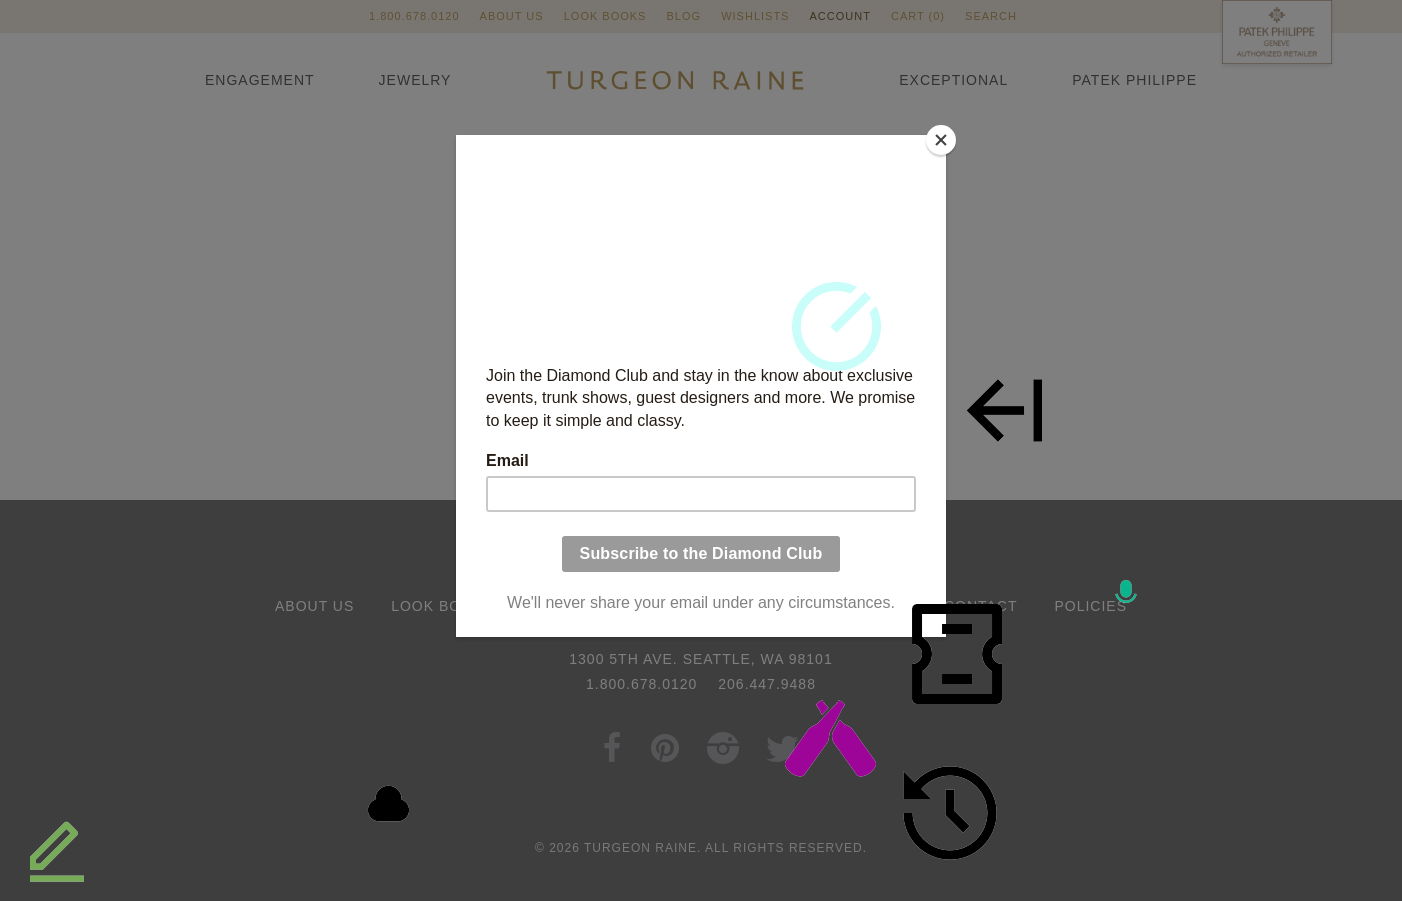 This screenshot has height=901, width=1402. I want to click on expand panel to the left, so click(1006, 410).